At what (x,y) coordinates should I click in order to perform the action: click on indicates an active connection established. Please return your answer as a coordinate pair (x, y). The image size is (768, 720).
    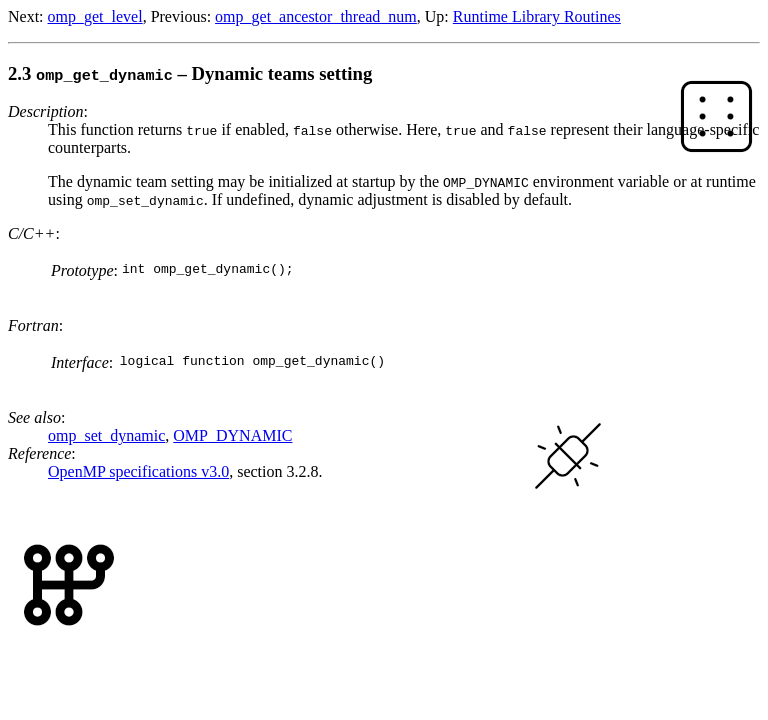
    Looking at the image, I should click on (568, 456).